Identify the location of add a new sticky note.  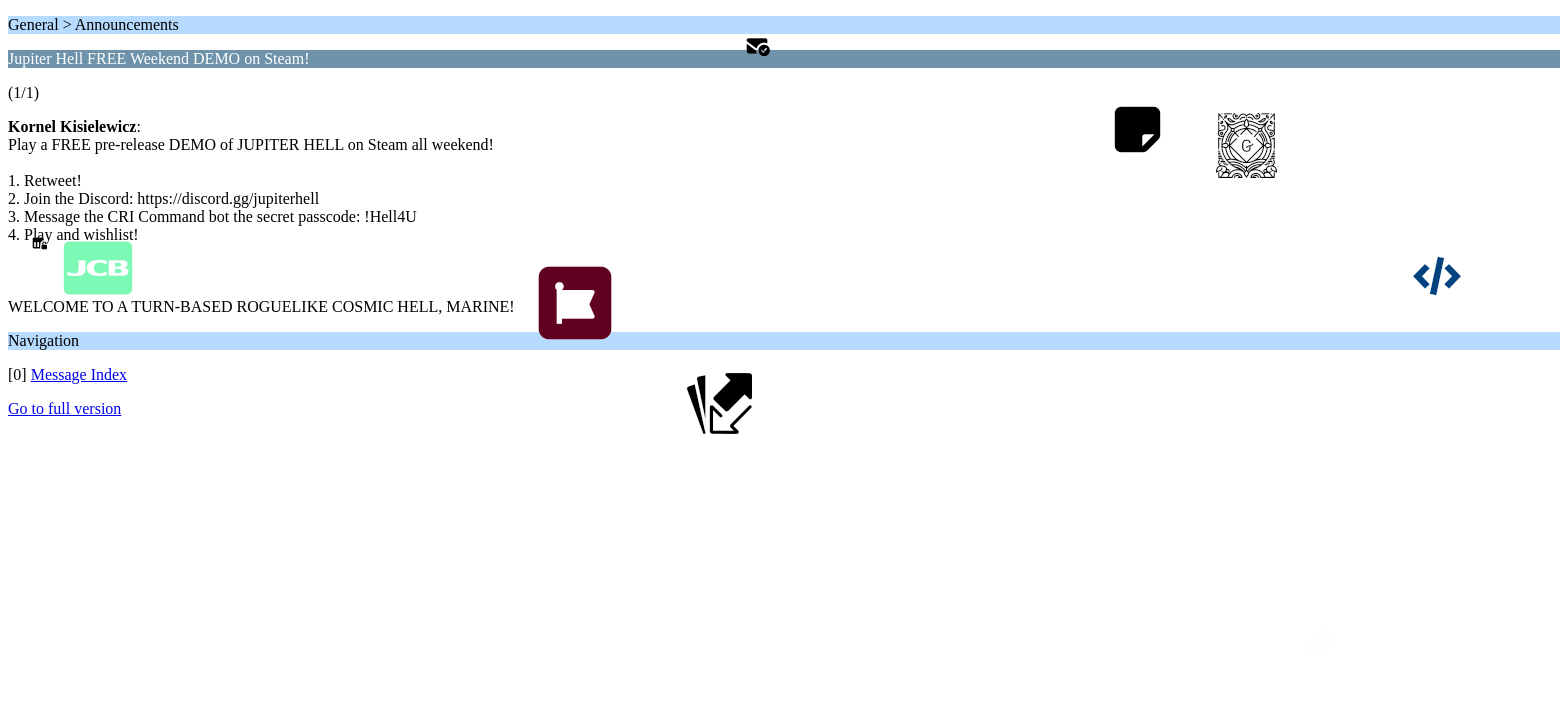
(1137, 129).